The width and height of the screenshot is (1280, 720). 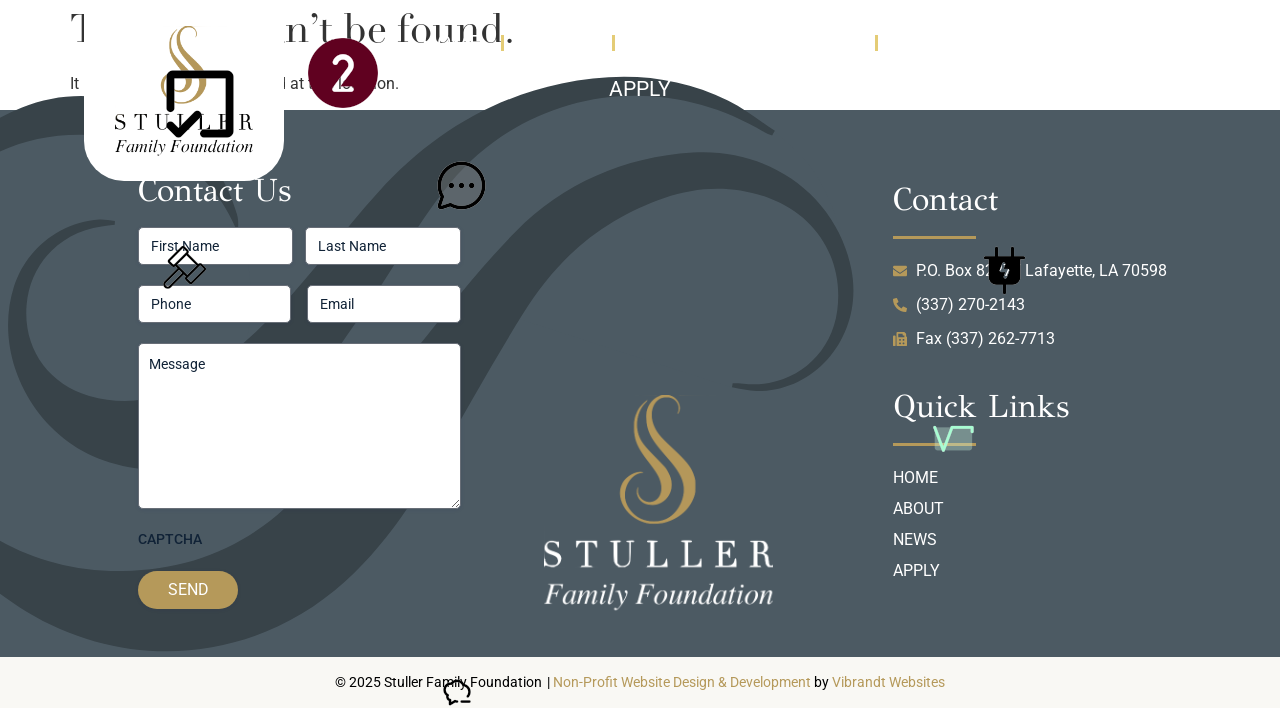 What do you see at coordinates (200, 104) in the screenshot?
I see `mark task as complete` at bounding box center [200, 104].